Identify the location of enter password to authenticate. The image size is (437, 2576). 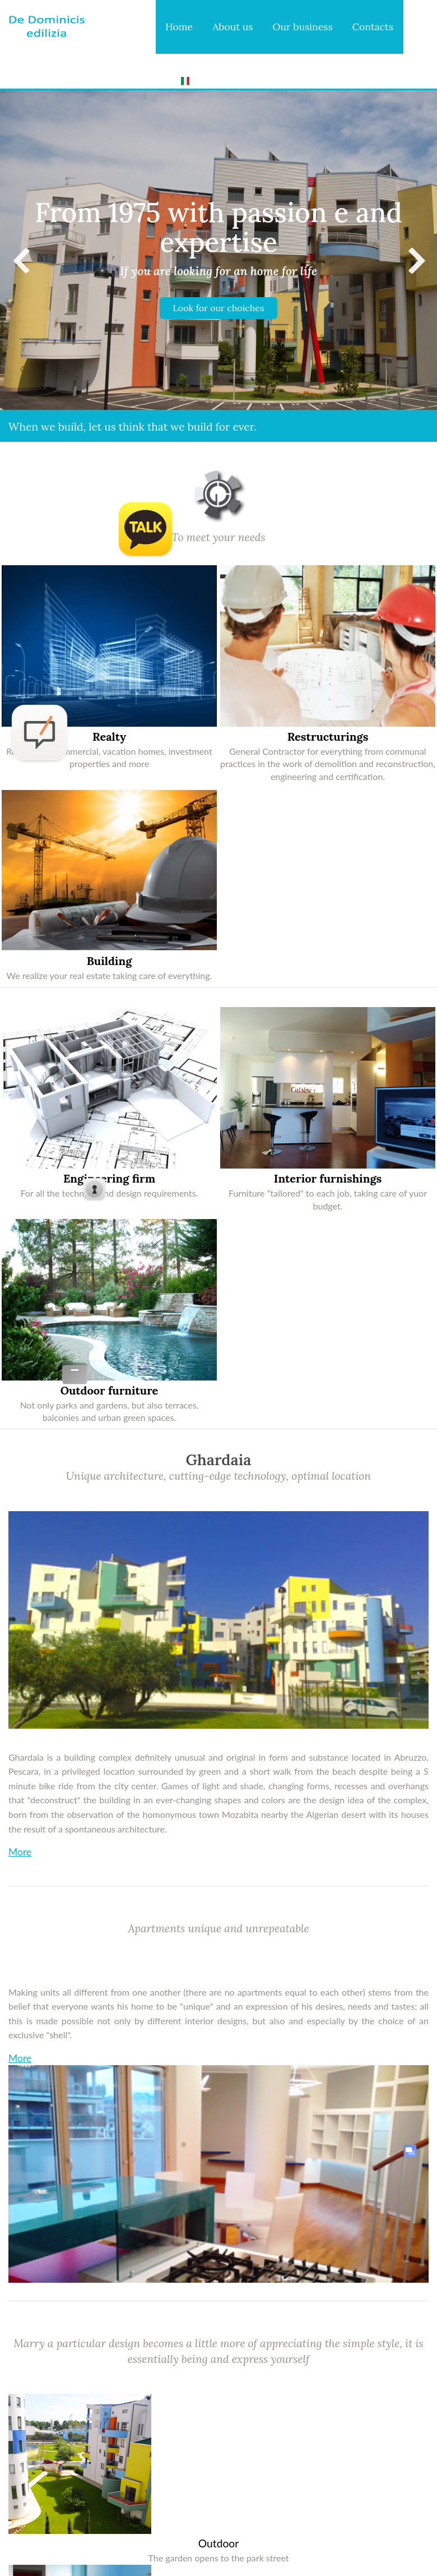
(94, 1189).